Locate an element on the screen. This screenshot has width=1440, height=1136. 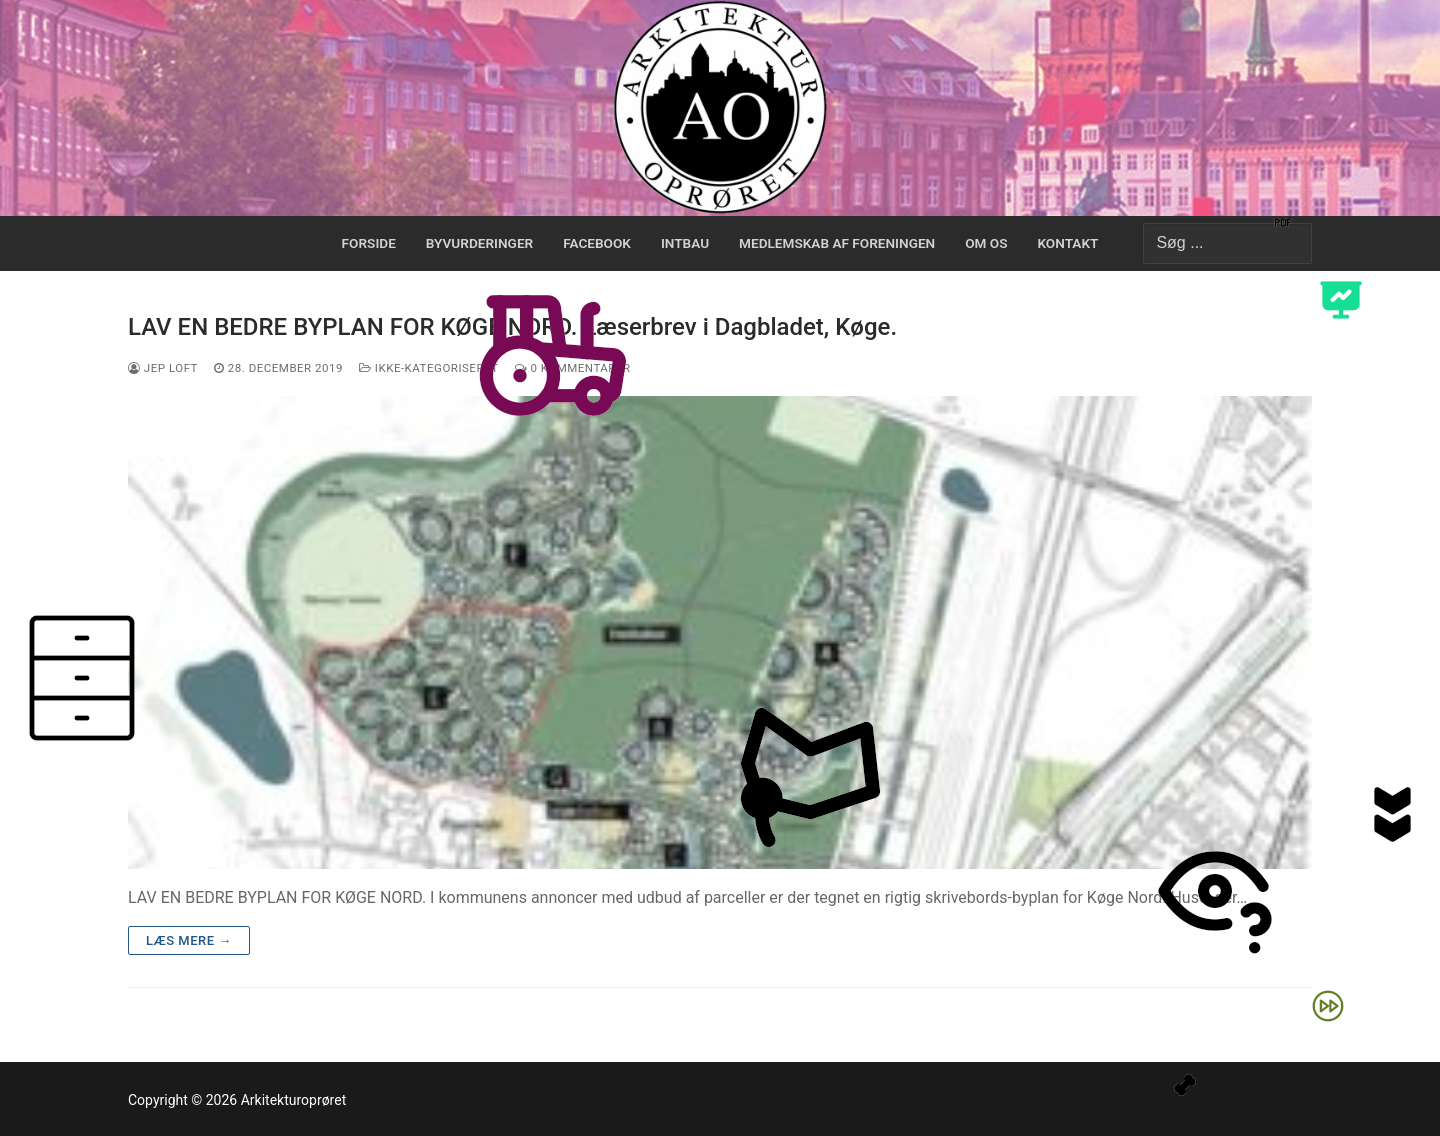
access pet-related features or settings is located at coordinates (1185, 1085).